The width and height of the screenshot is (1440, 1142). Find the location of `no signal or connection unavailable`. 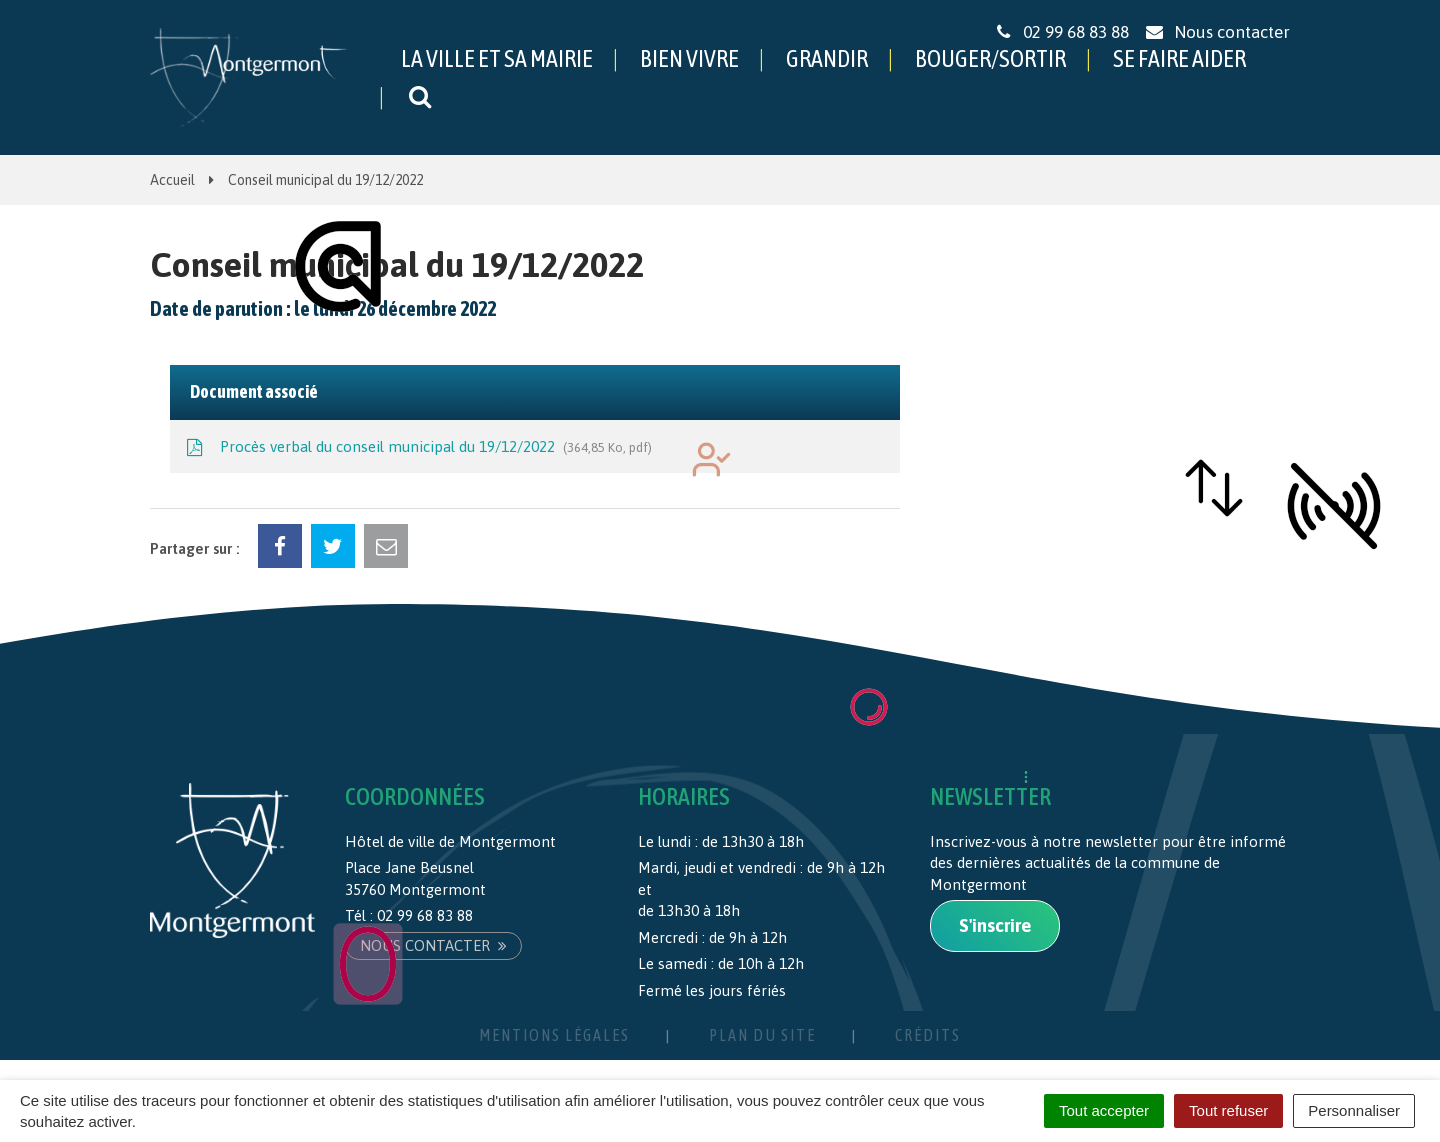

no signal or connection unavailable is located at coordinates (1334, 506).